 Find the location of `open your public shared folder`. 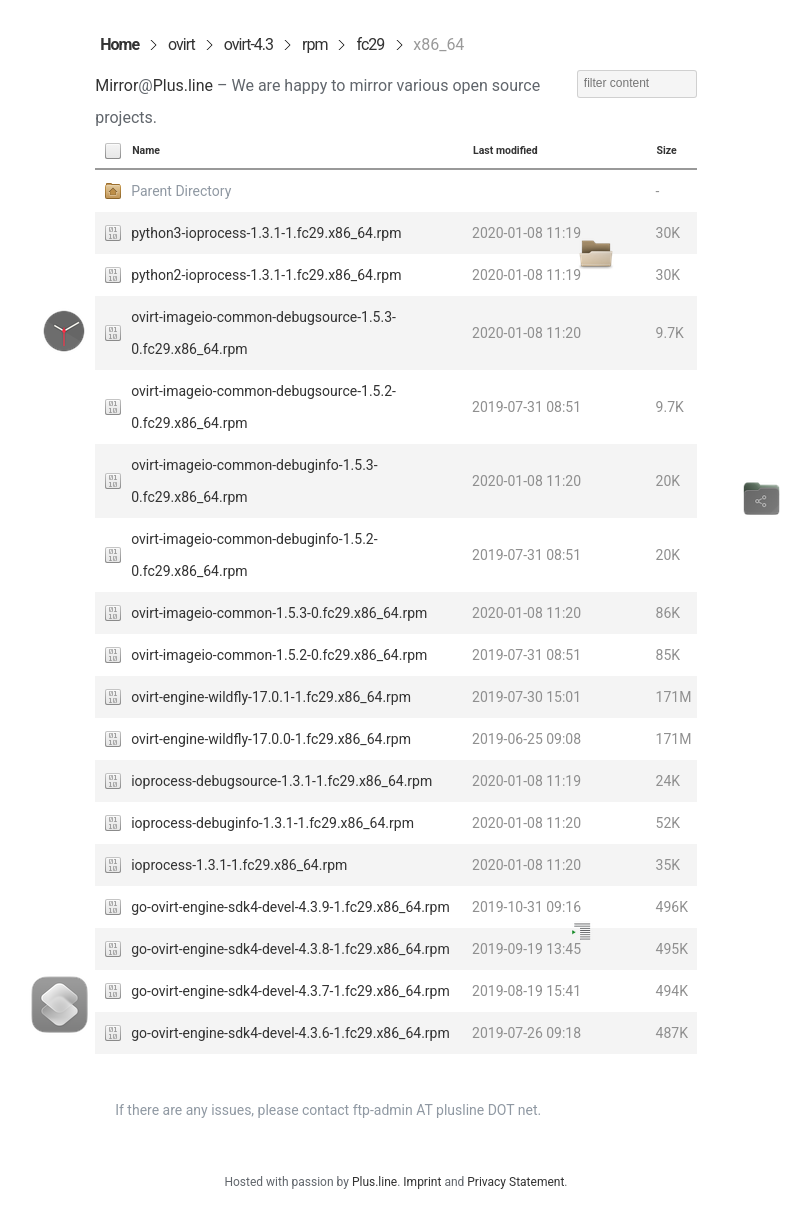

open your public shared folder is located at coordinates (761, 498).